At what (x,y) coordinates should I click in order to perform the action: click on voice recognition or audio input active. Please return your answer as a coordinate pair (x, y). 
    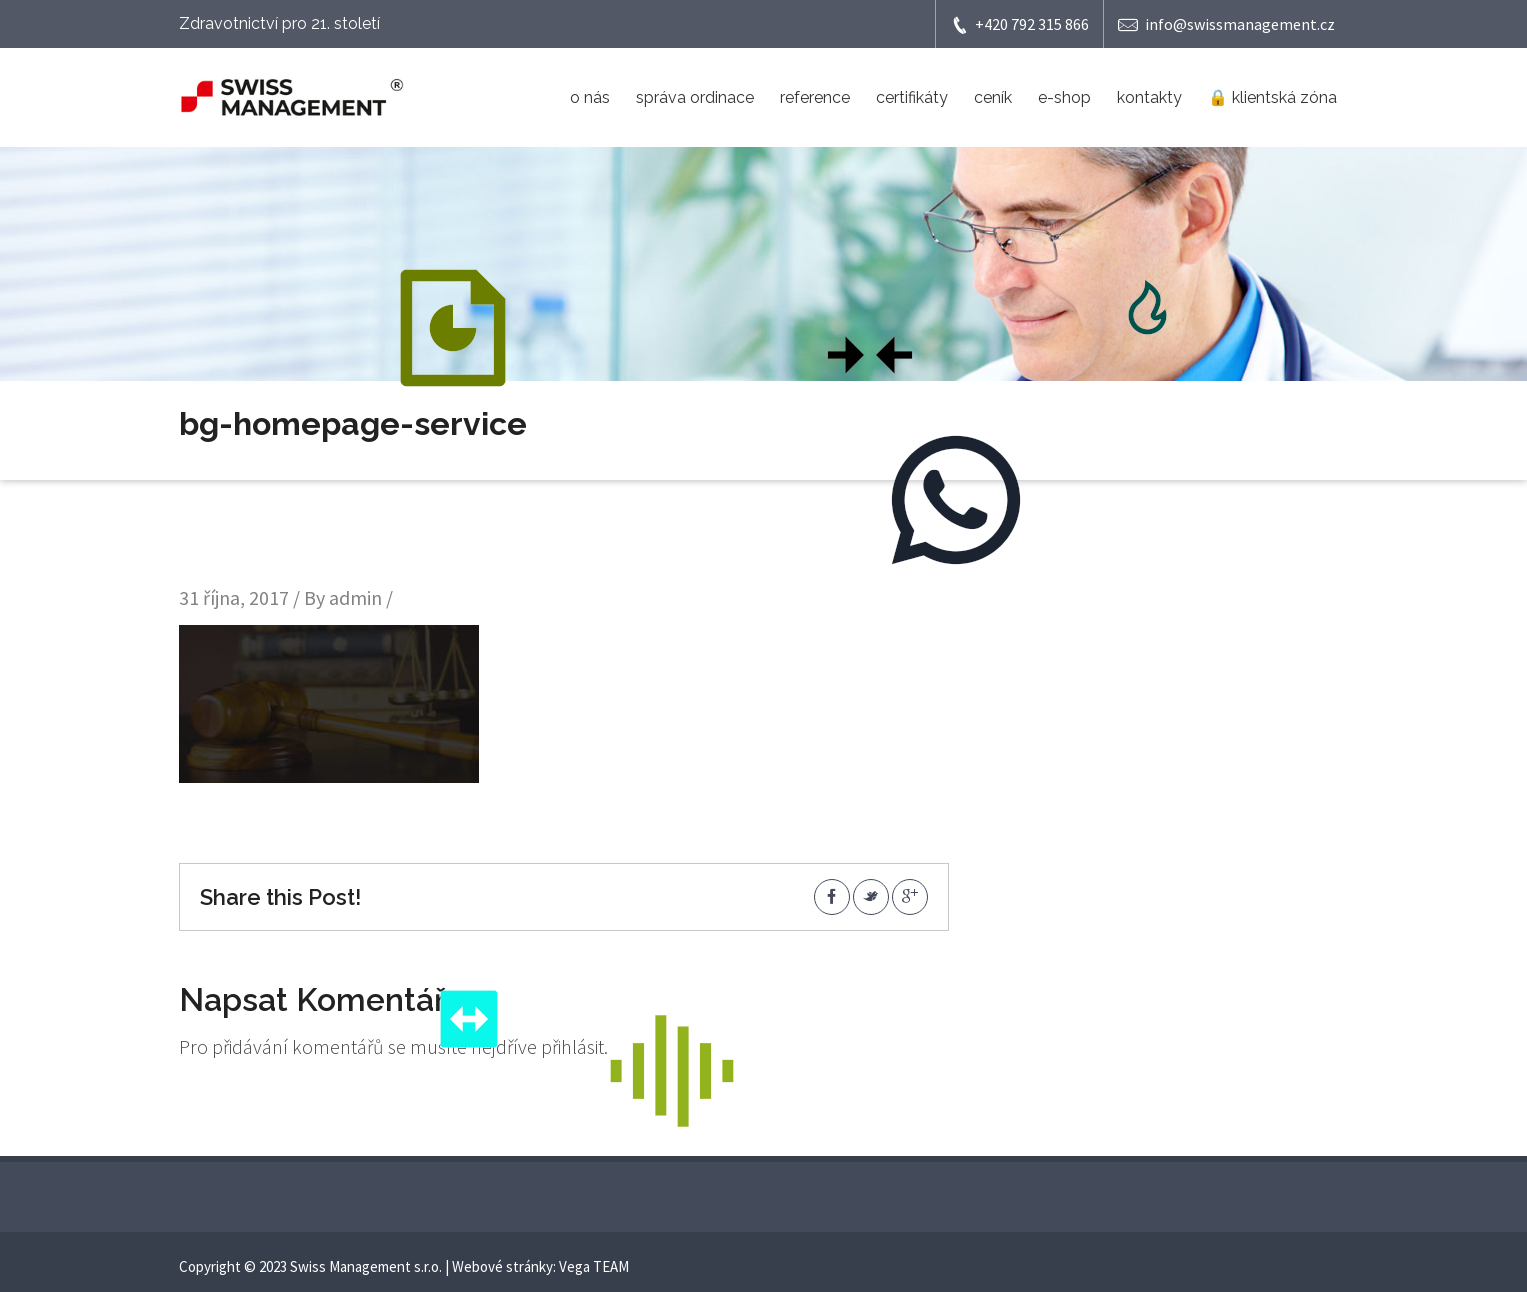
    Looking at the image, I should click on (672, 1071).